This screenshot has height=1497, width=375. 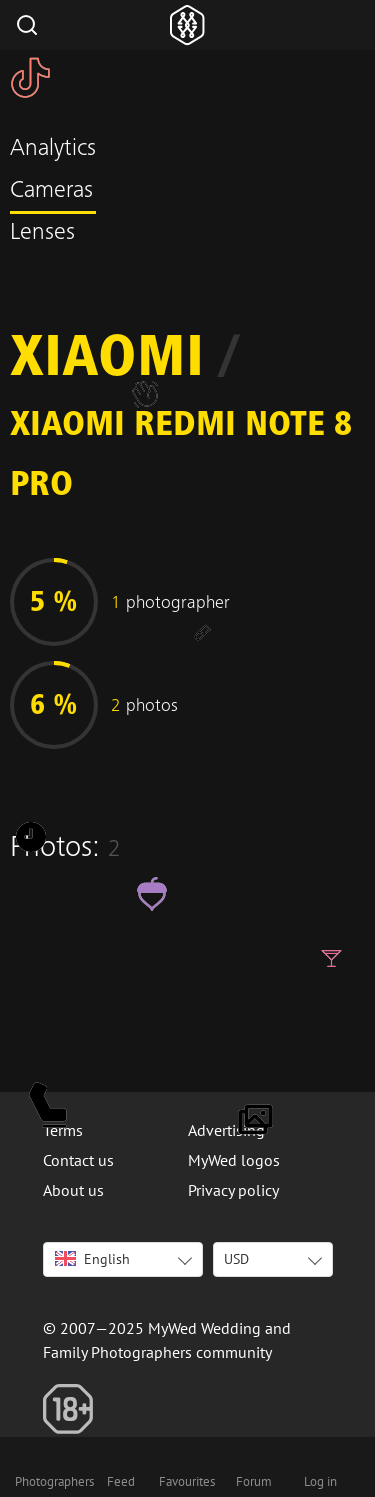 I want to click on select or reserve a seat, so click(x=47, y=1105).